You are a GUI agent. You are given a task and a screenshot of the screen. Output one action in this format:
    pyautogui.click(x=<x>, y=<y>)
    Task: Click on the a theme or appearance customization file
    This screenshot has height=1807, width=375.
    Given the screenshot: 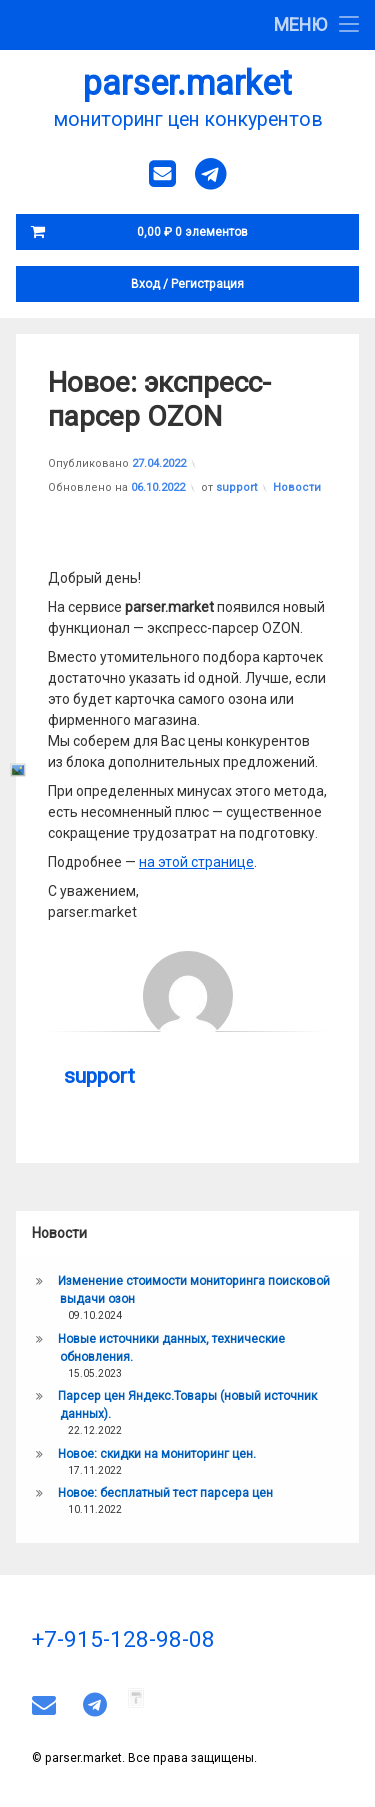 What is the action you would take?
    pyautogui.click(x=136, y=1698)
    